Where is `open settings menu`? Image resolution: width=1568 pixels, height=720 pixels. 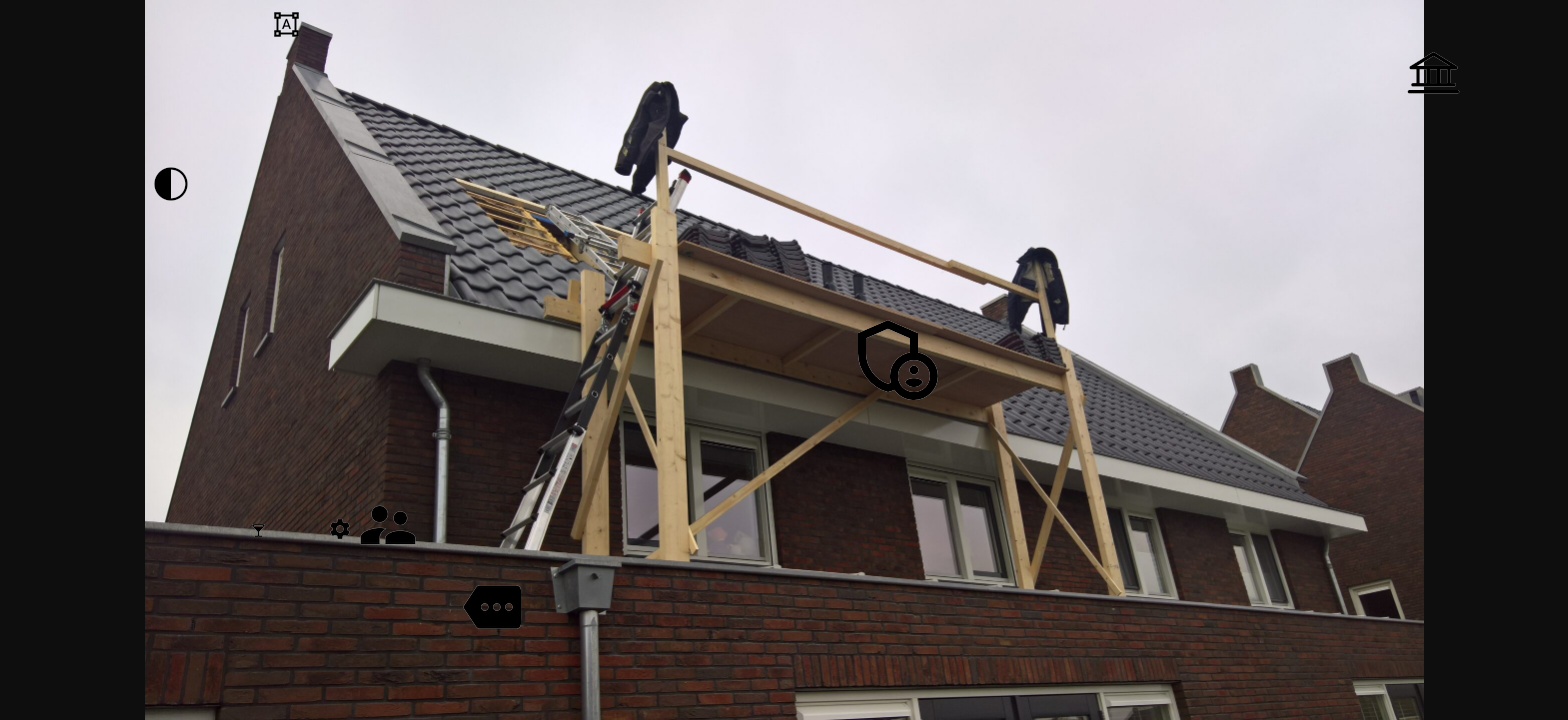 open settings menu is located at coordinates (340, 529).